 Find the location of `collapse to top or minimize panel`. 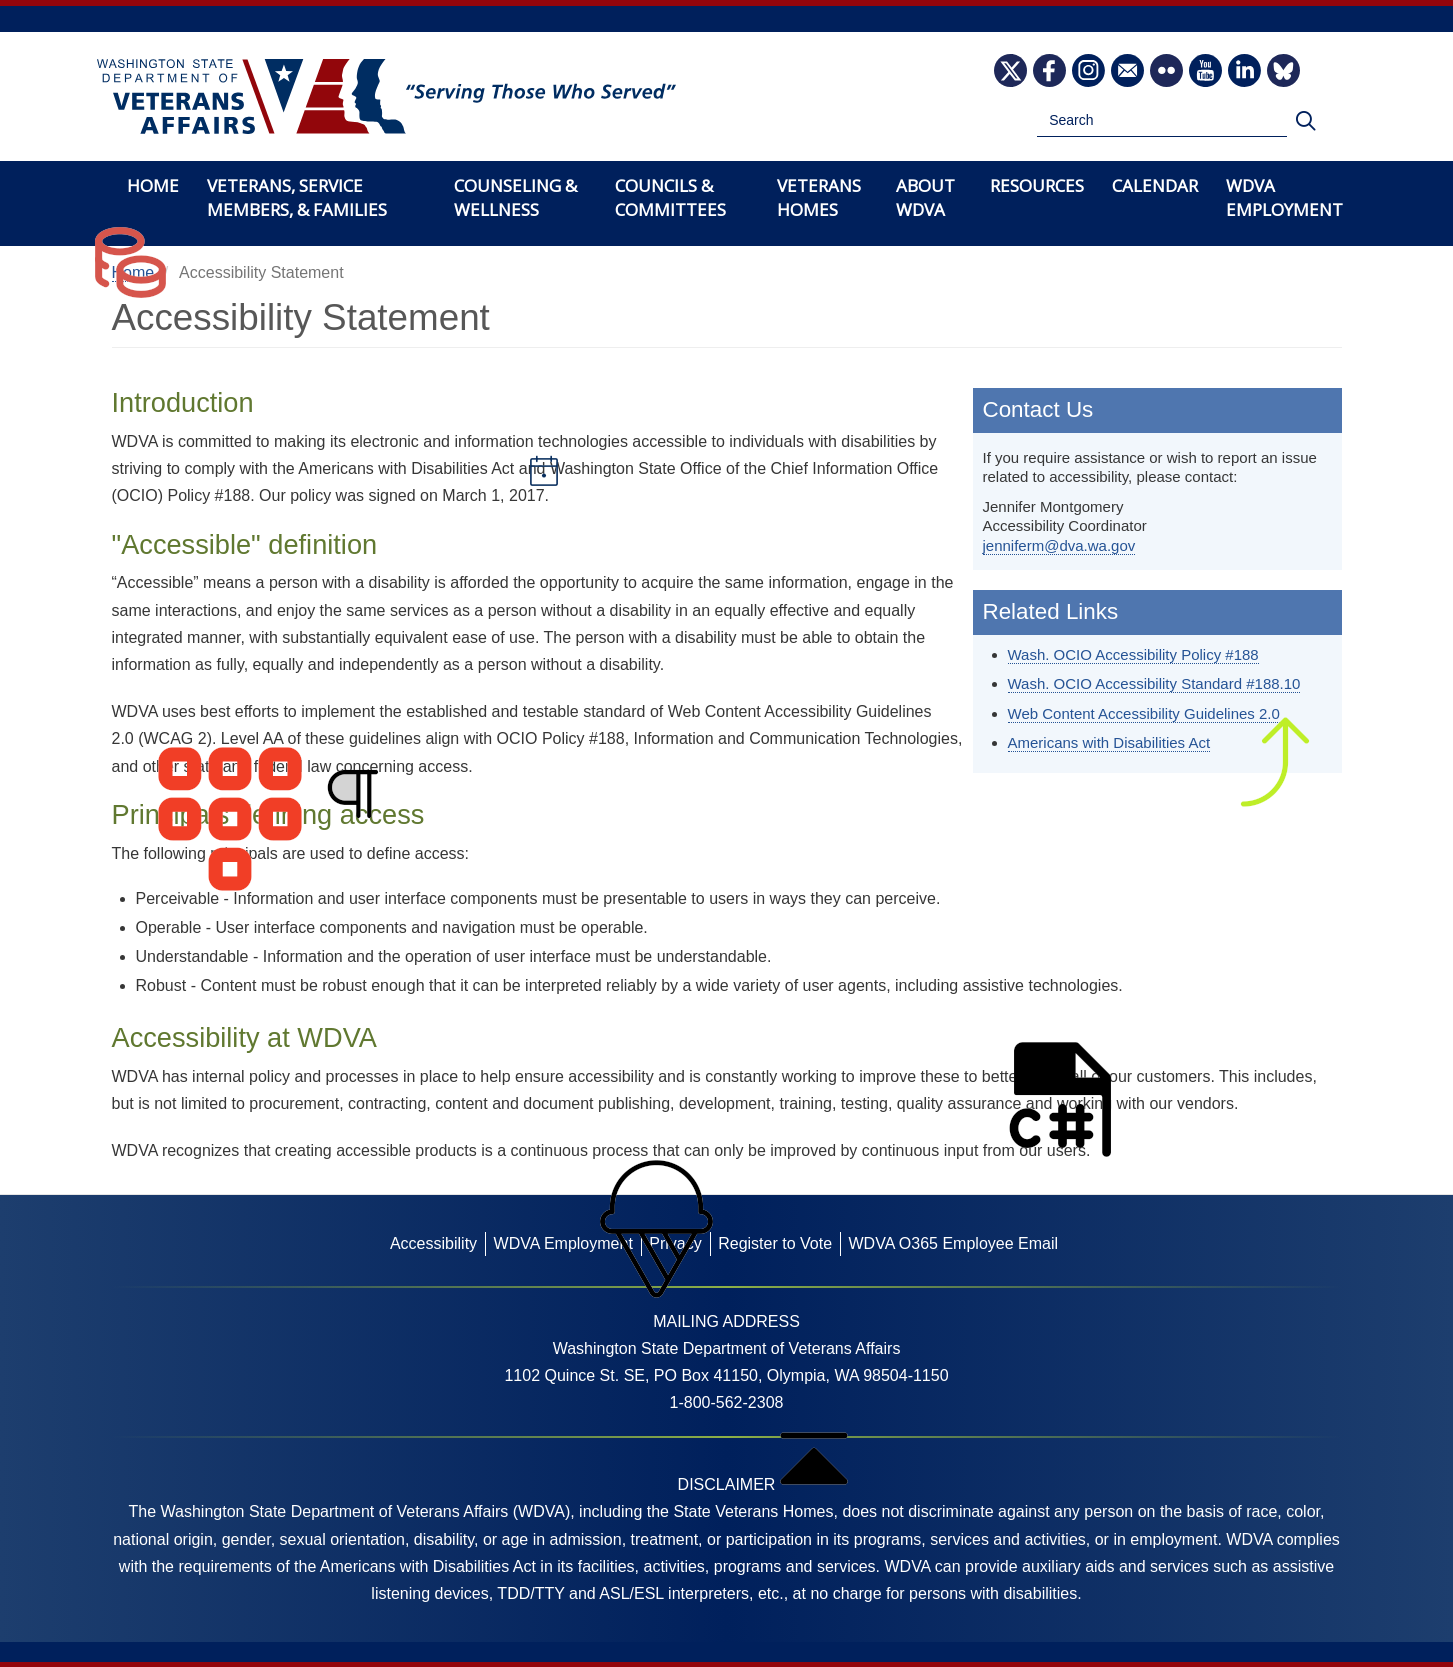

collapse to top or minimize panel is located at coordinates (814, 1457).